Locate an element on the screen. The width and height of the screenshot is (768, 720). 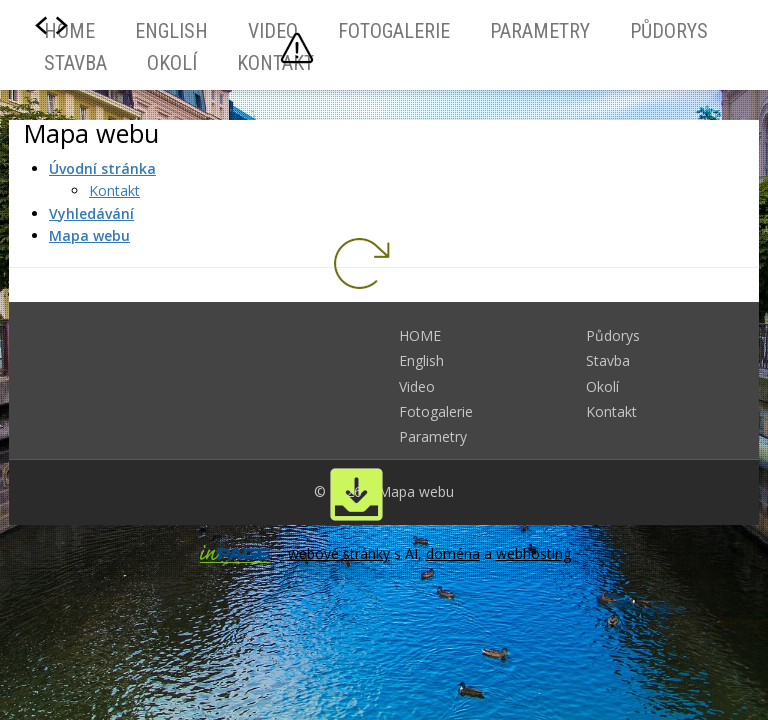
download file to inbox or tray is located at coordinates (356, 494).